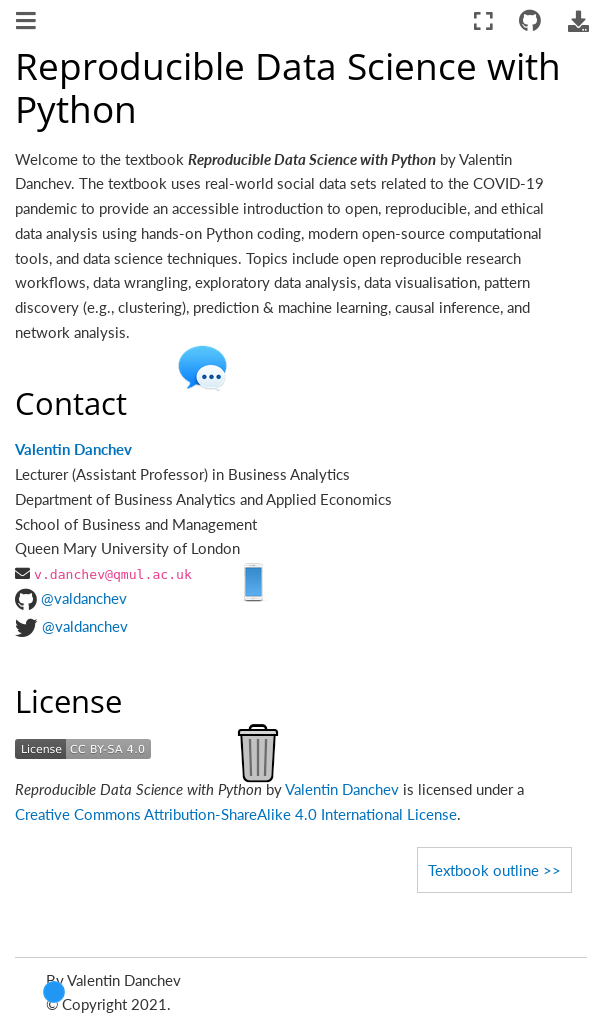 Image resolution: width=602 pixels, height=1034 pixels. I want to click on access deleted emails in mail sidebar, so click(258, 753).